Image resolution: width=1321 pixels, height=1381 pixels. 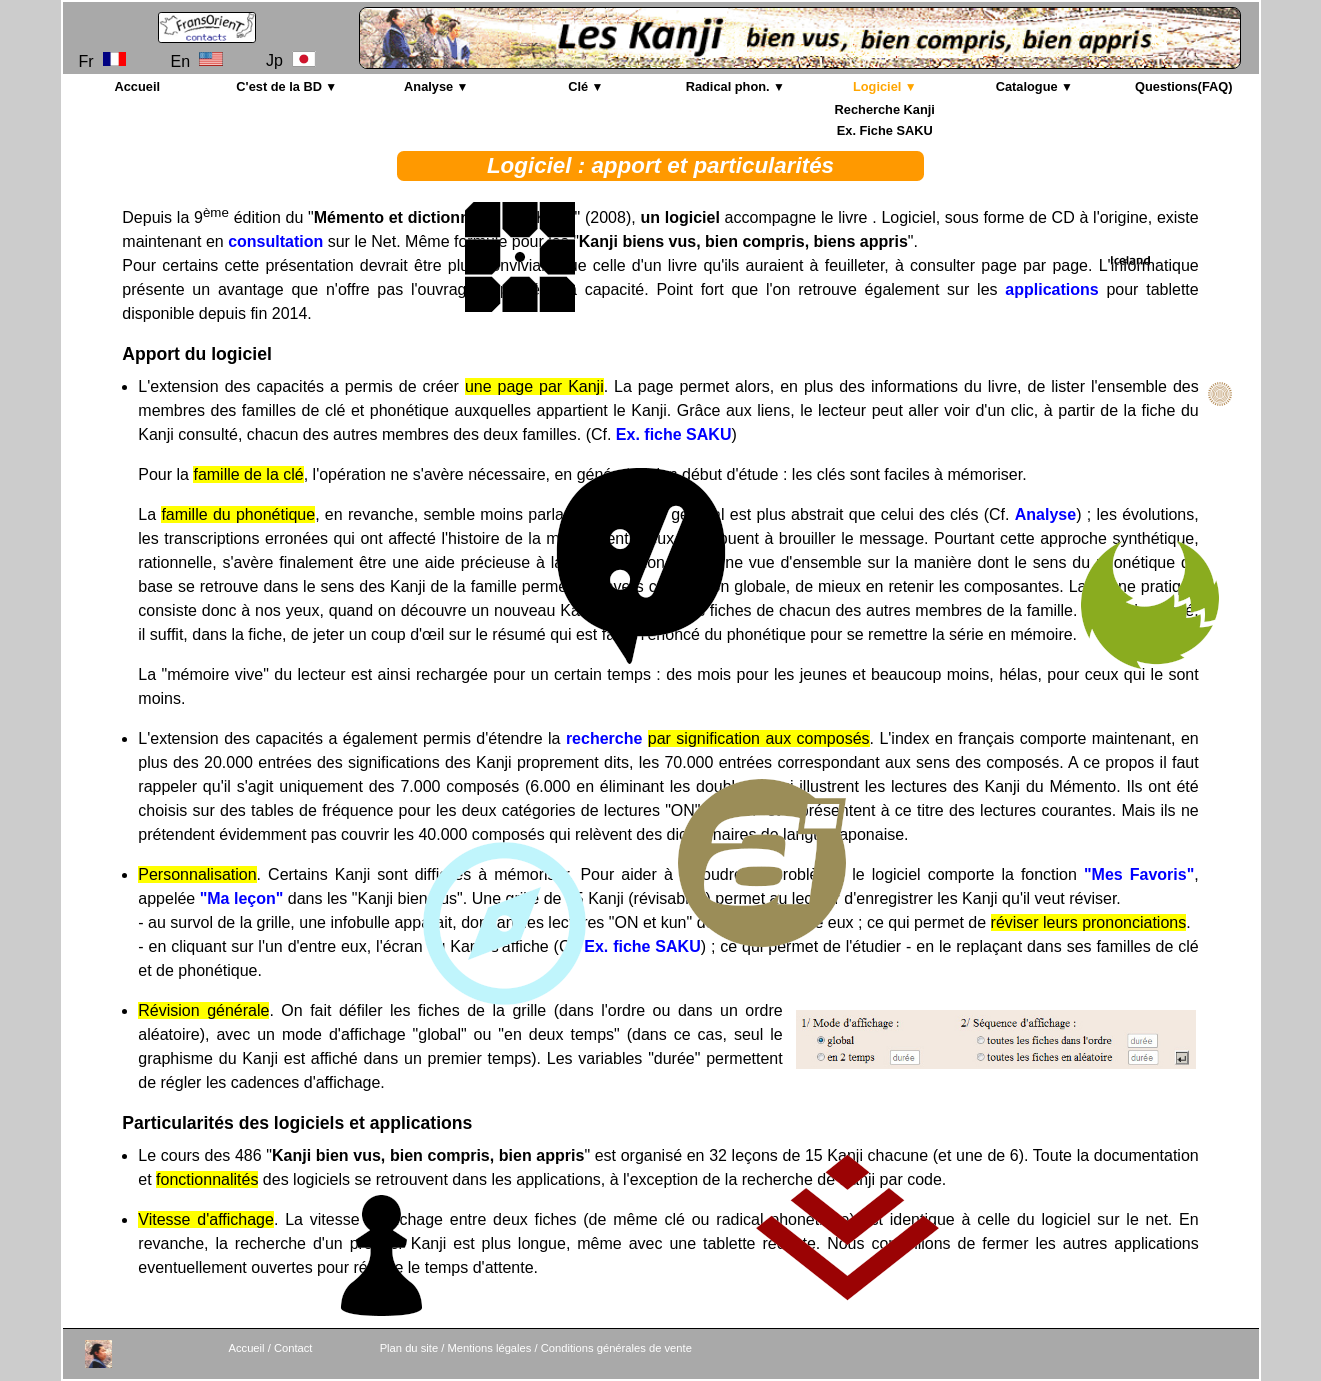 What do you see at coordinates (504, 923) in the screenshot?
I see `open navigation or directions` at bounding box center [504, 923].